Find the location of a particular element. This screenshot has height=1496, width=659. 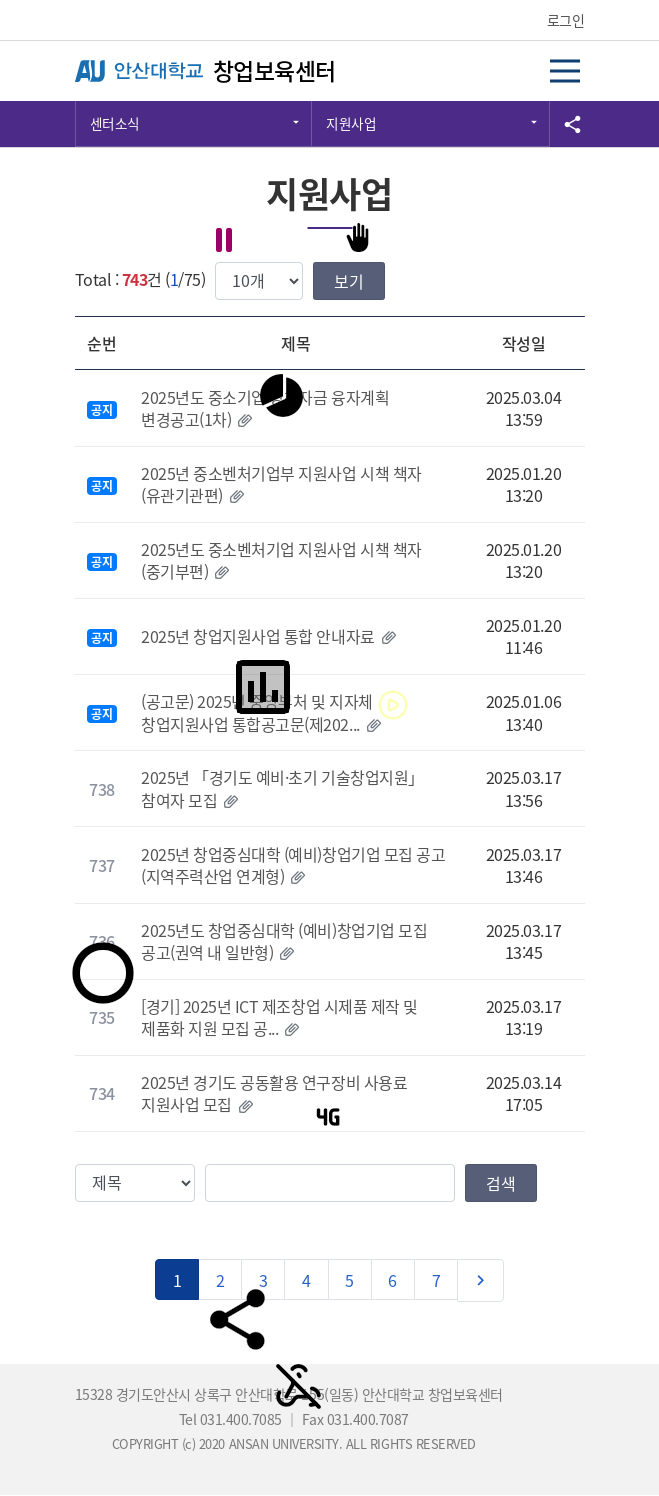

webhook integration disabled is located at coordinates (298, 1386).